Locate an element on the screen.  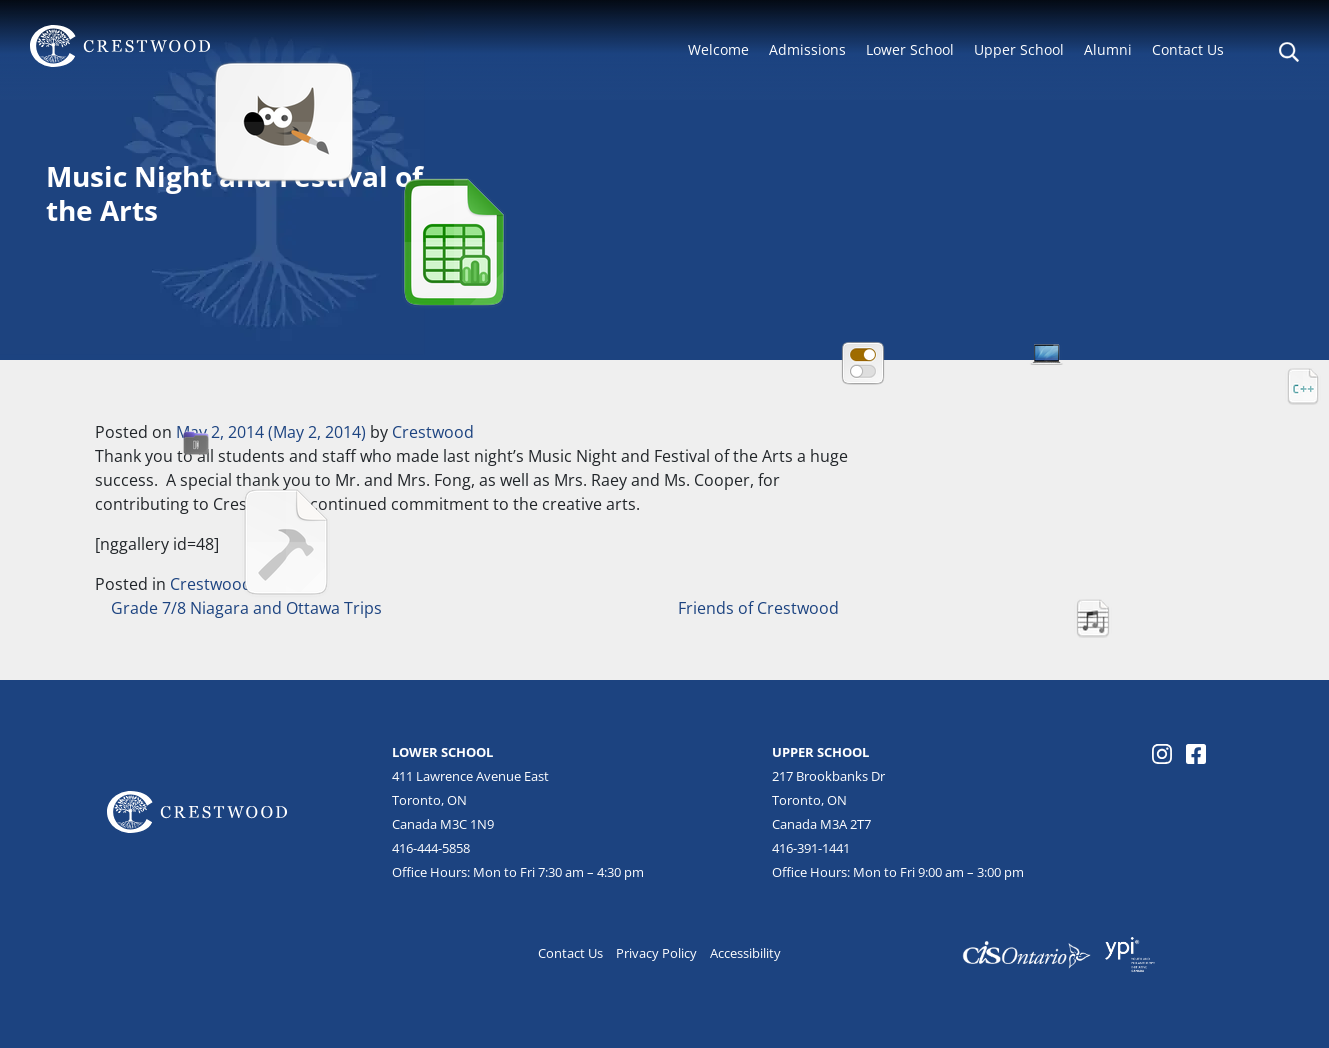
open the computer or my mac view in Finder is located at coordinates (1046, 351).